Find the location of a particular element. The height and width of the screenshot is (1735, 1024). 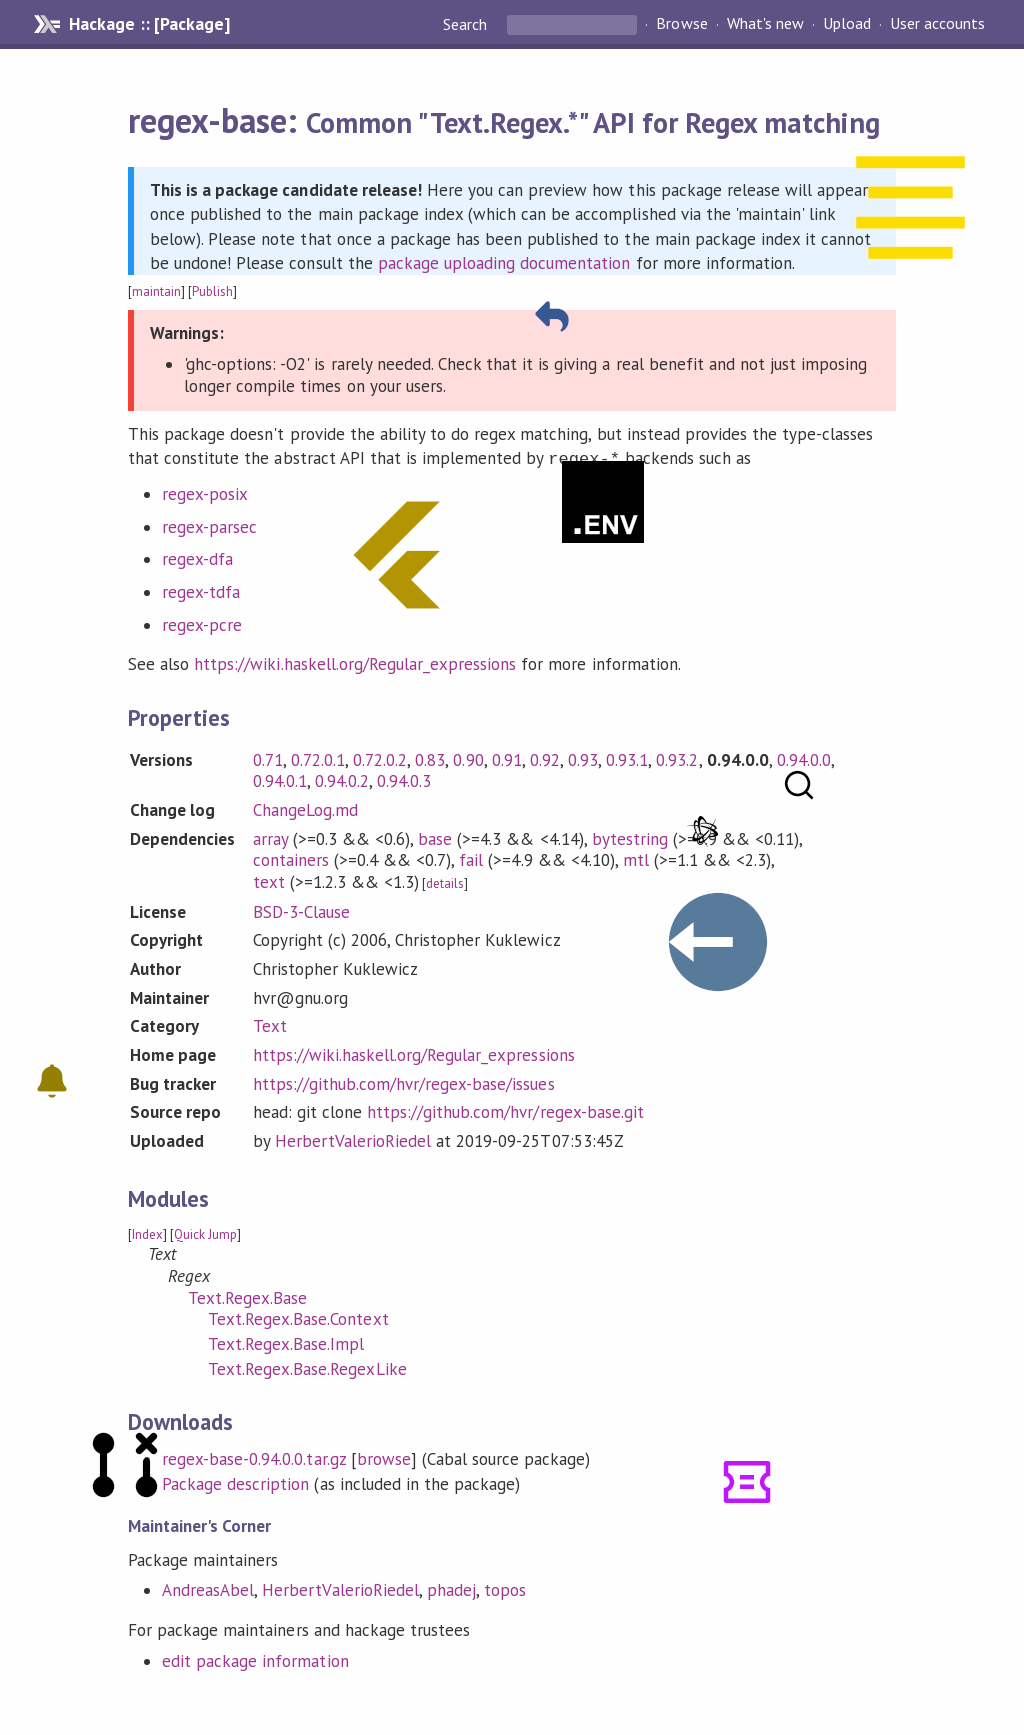

dotenv environment configuration tool logo is located at coordinates (603, 502).